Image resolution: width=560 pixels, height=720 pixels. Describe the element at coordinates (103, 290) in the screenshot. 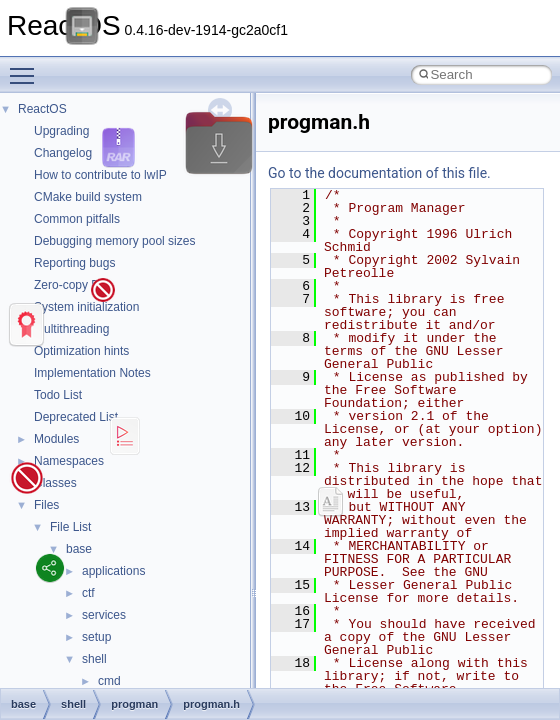

I see `remove a group or team` at that location.